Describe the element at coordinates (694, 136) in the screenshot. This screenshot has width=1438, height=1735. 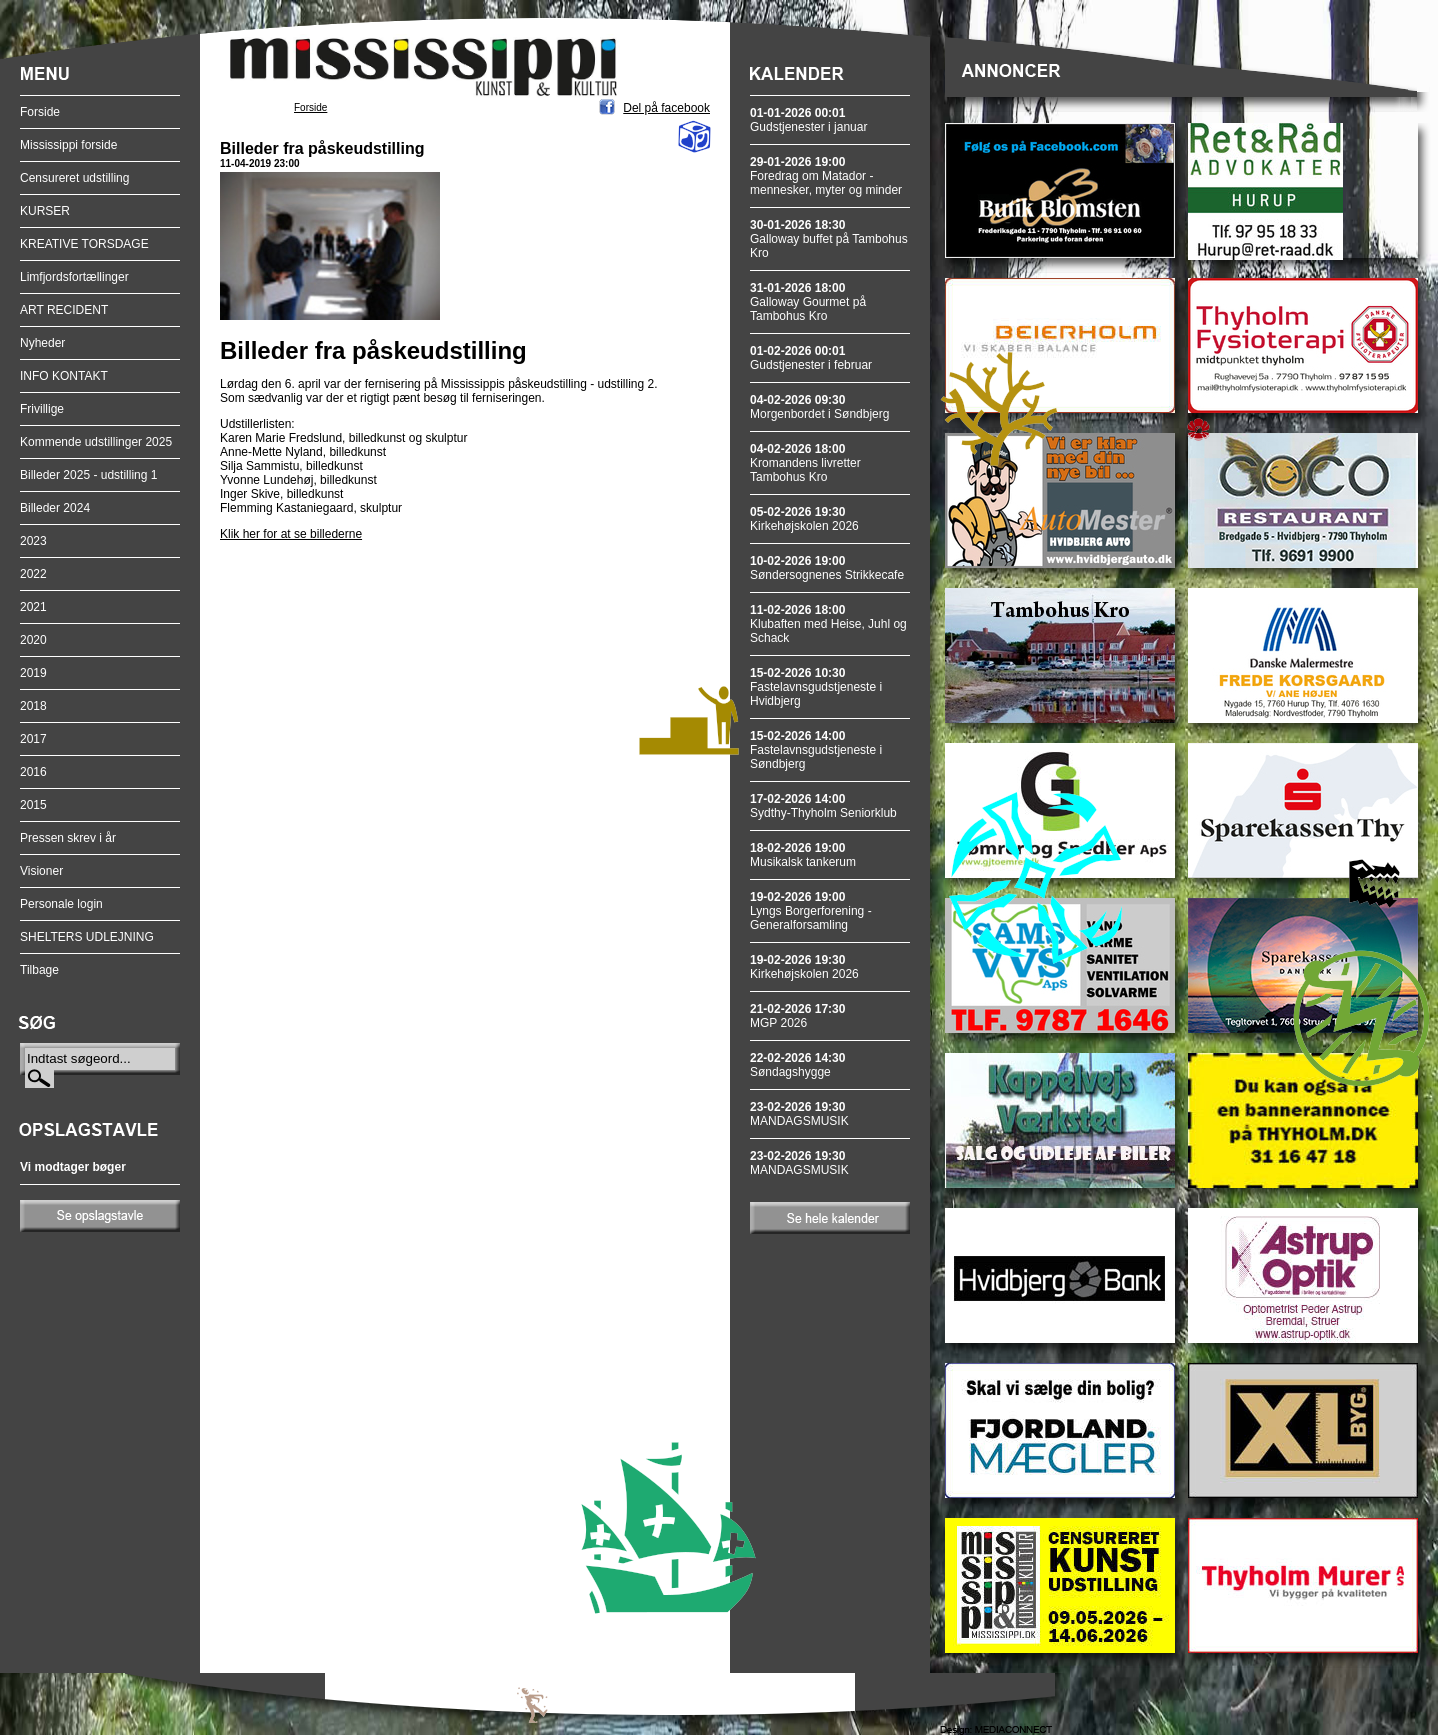
I see `indicates a frozen or cooling effect in gameplay` at that location.